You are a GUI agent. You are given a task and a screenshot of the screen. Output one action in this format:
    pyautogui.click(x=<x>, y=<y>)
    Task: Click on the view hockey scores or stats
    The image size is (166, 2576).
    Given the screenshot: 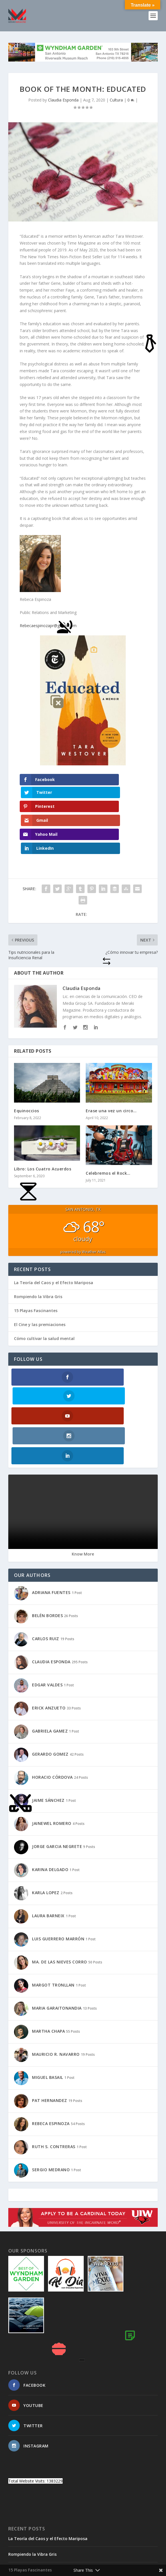 What is the action you would take?
    pyautogui.click(x=20, y=1803)
    